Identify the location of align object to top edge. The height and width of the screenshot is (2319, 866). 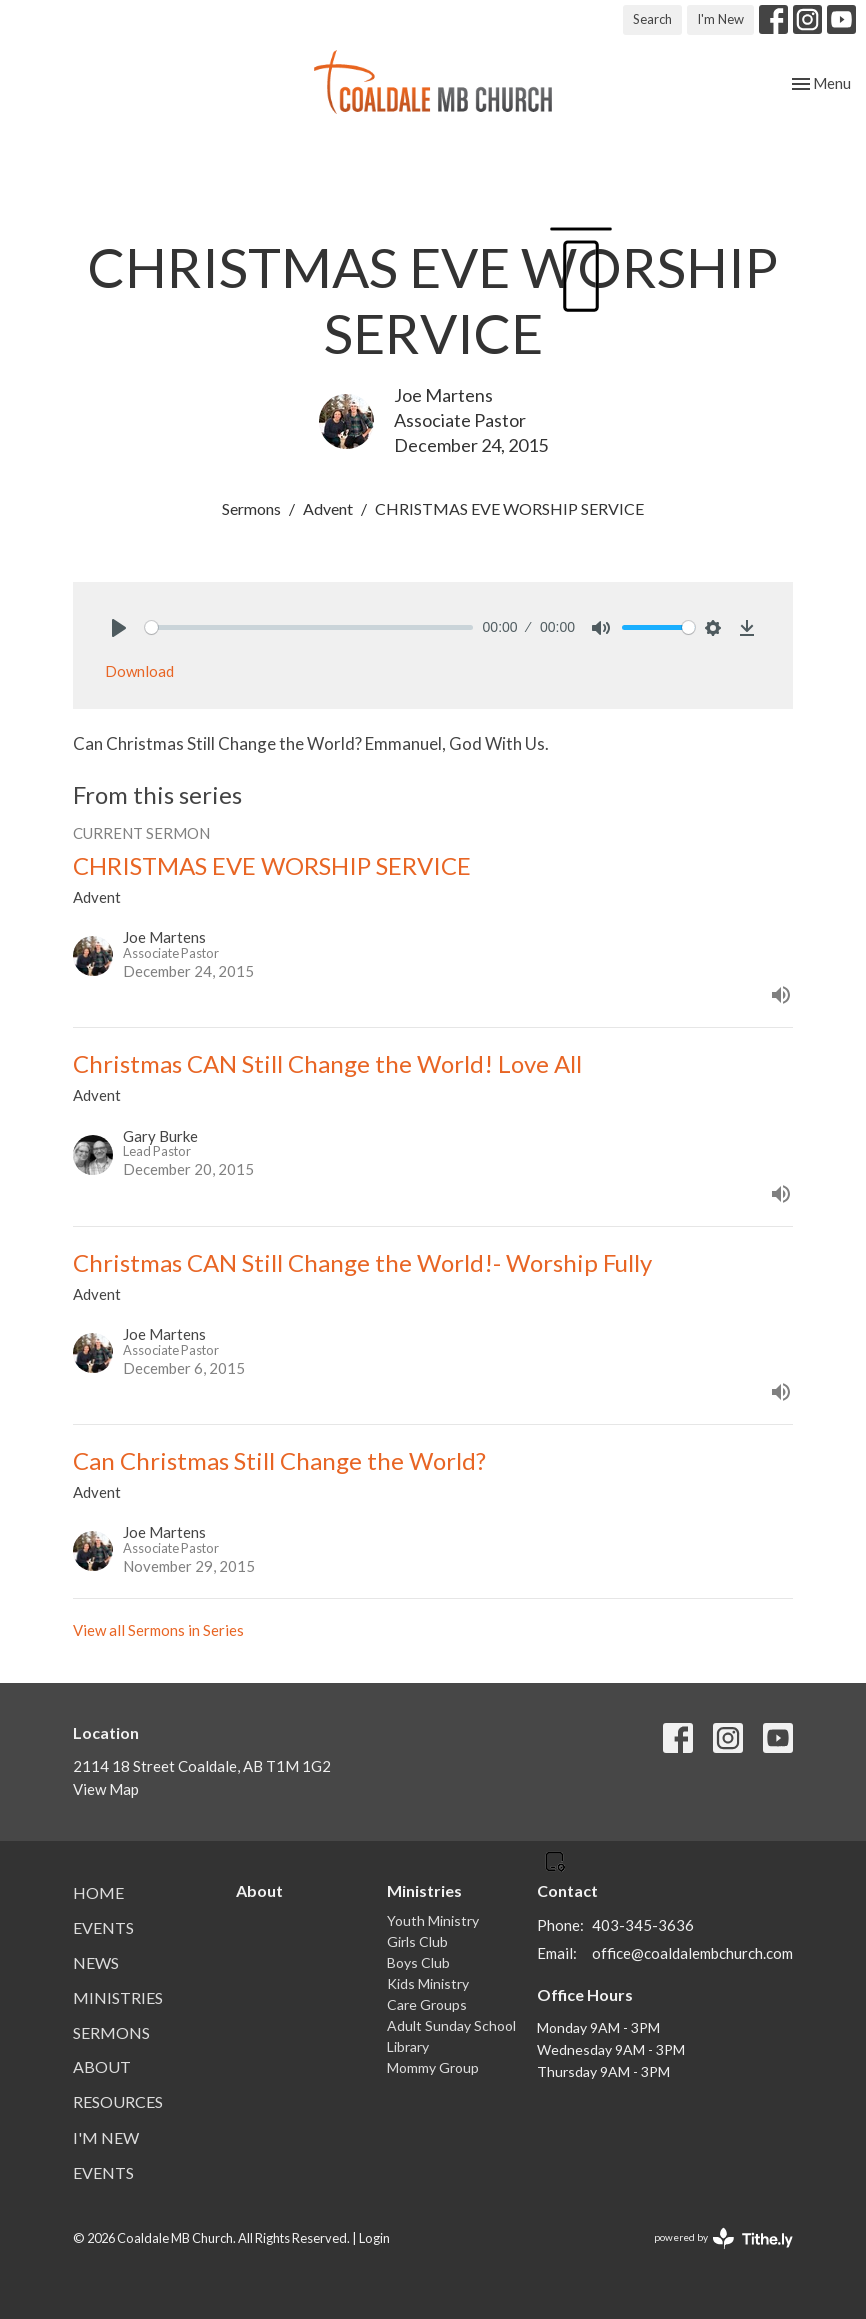
(581, 268).